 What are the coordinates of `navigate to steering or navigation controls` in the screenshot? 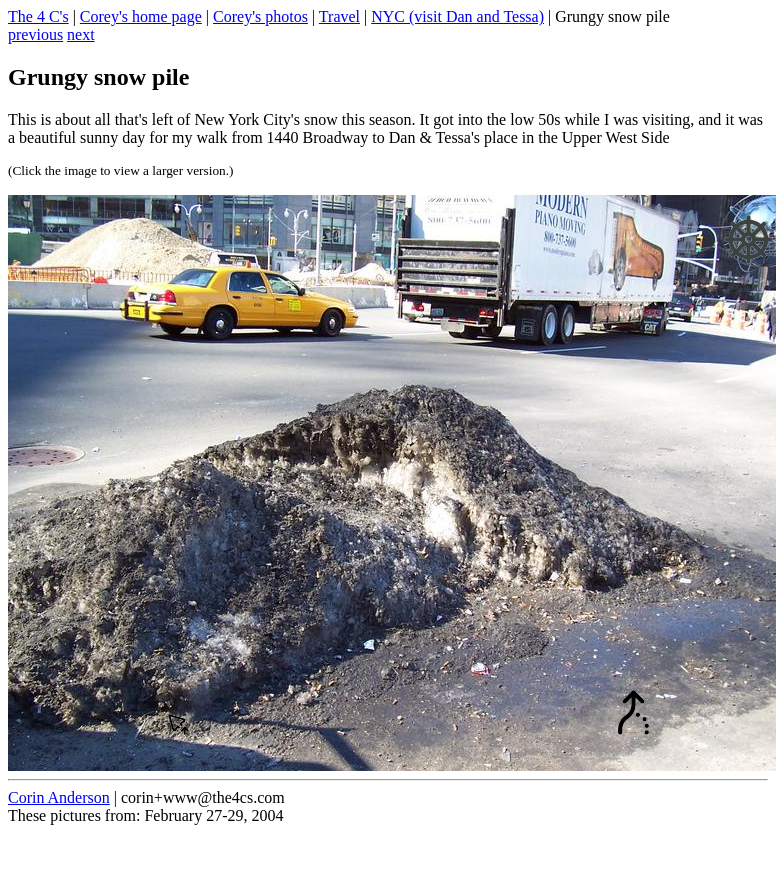 It's located at (748, 239).